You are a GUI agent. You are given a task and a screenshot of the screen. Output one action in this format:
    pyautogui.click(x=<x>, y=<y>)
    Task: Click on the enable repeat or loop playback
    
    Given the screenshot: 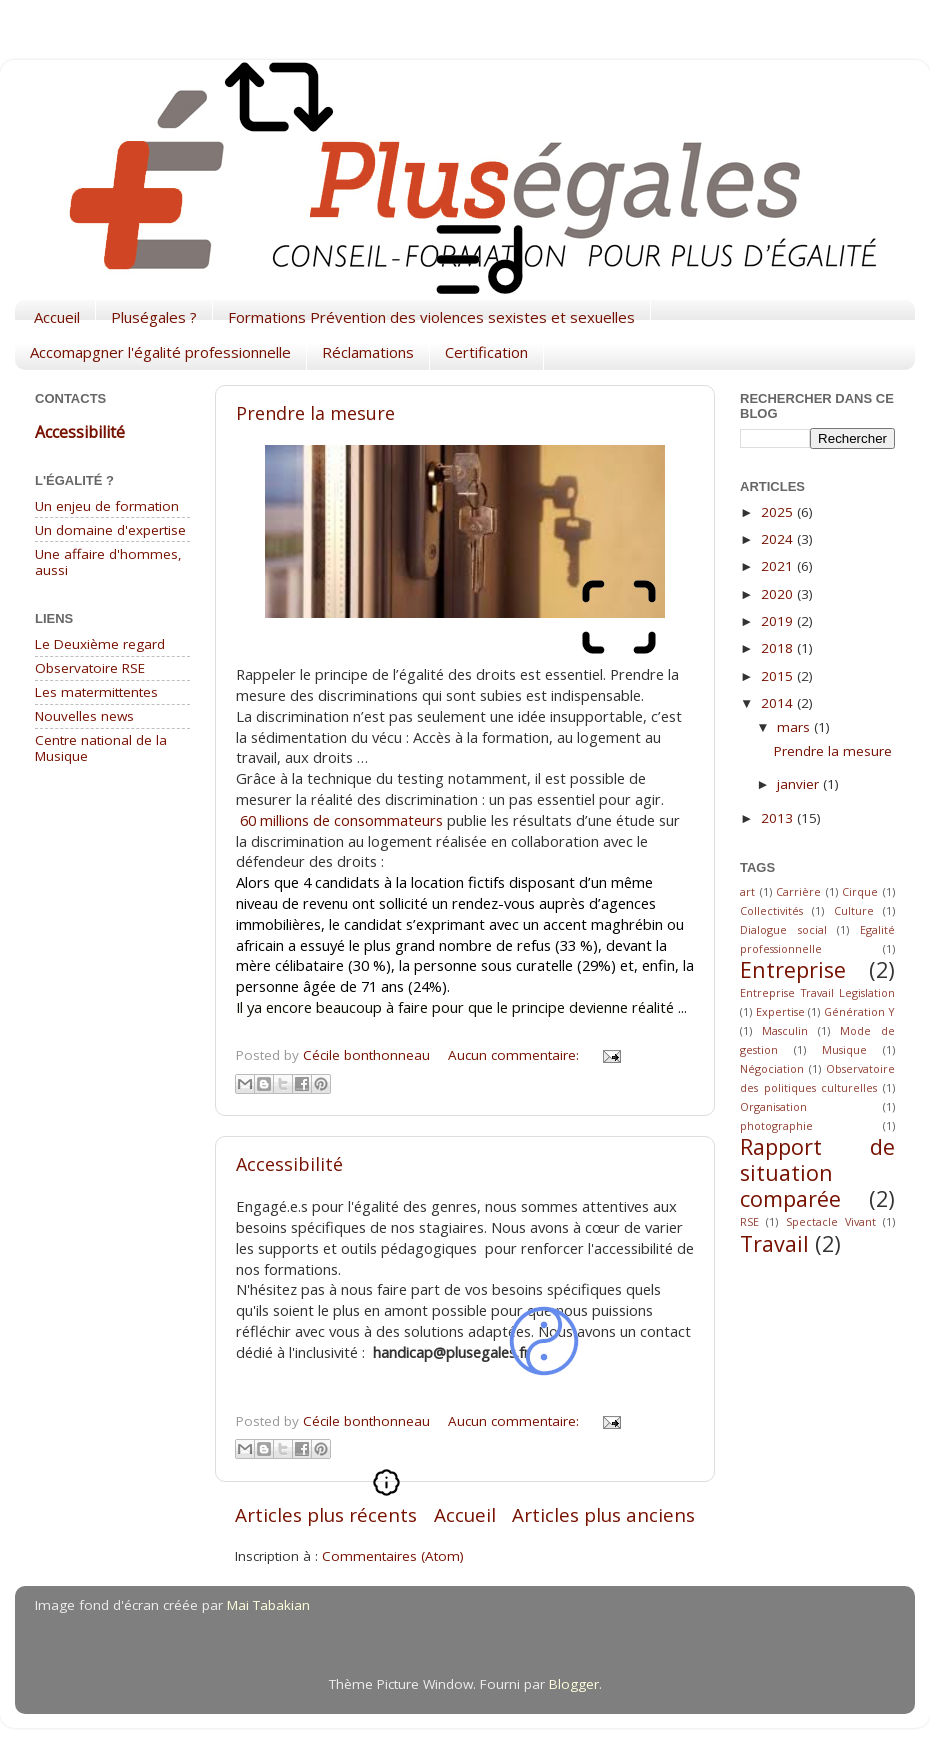 What is the action you would take?
    pyautogui.click(x=279, y=97)
    